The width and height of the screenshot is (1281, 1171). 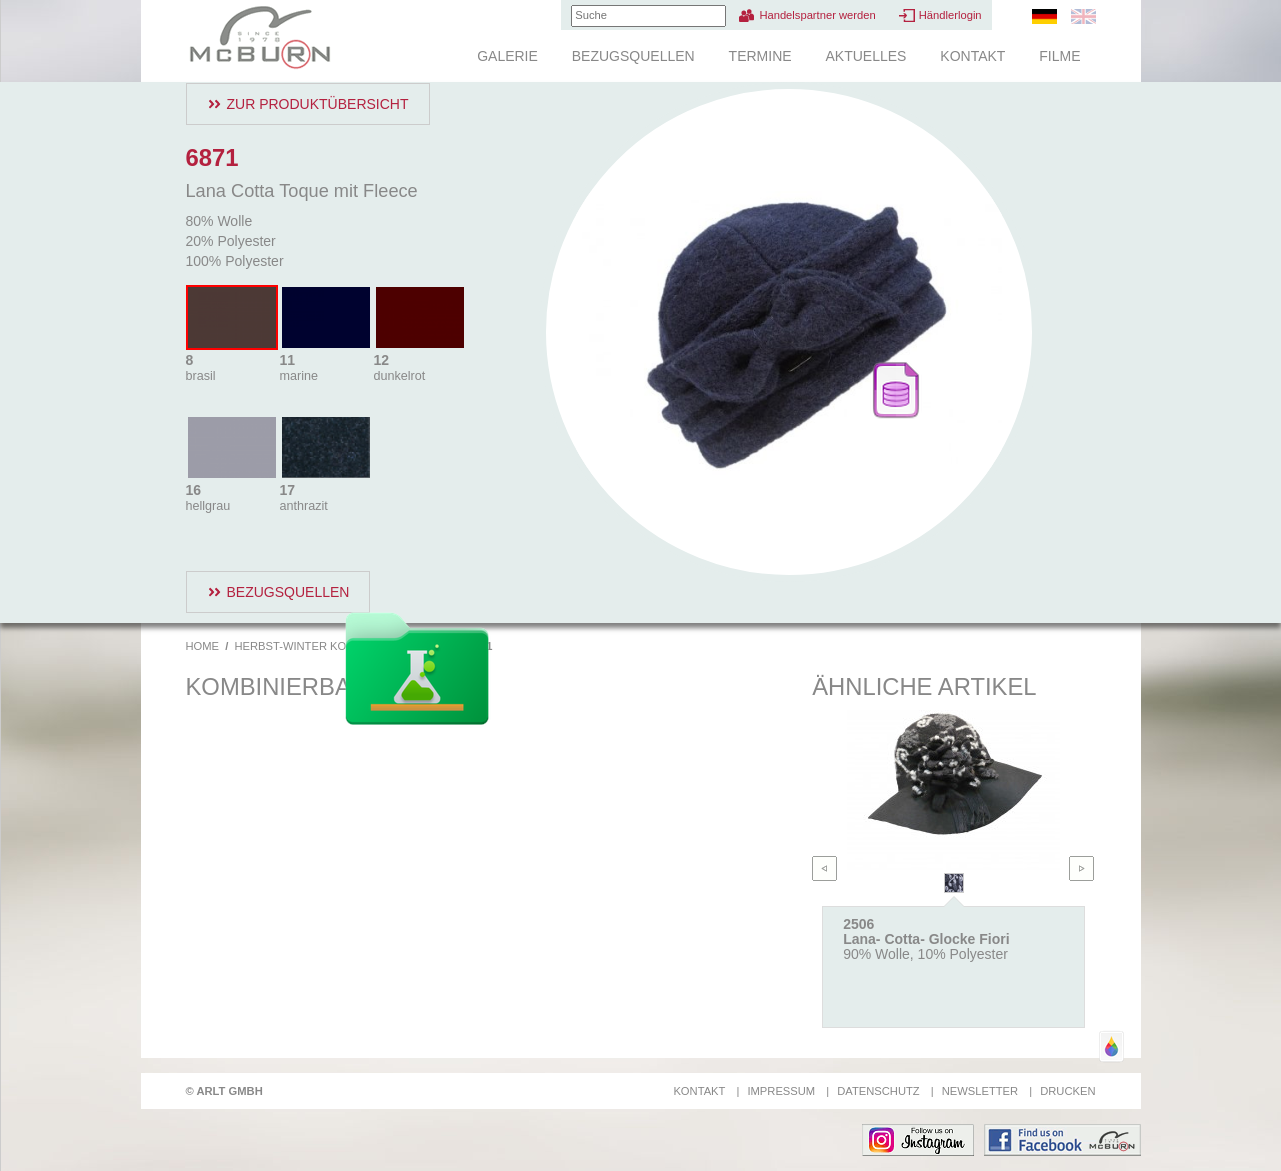 I want to click on file type indicator for IT87 hardware monitor configuration, so click(x=1111, y=1046).